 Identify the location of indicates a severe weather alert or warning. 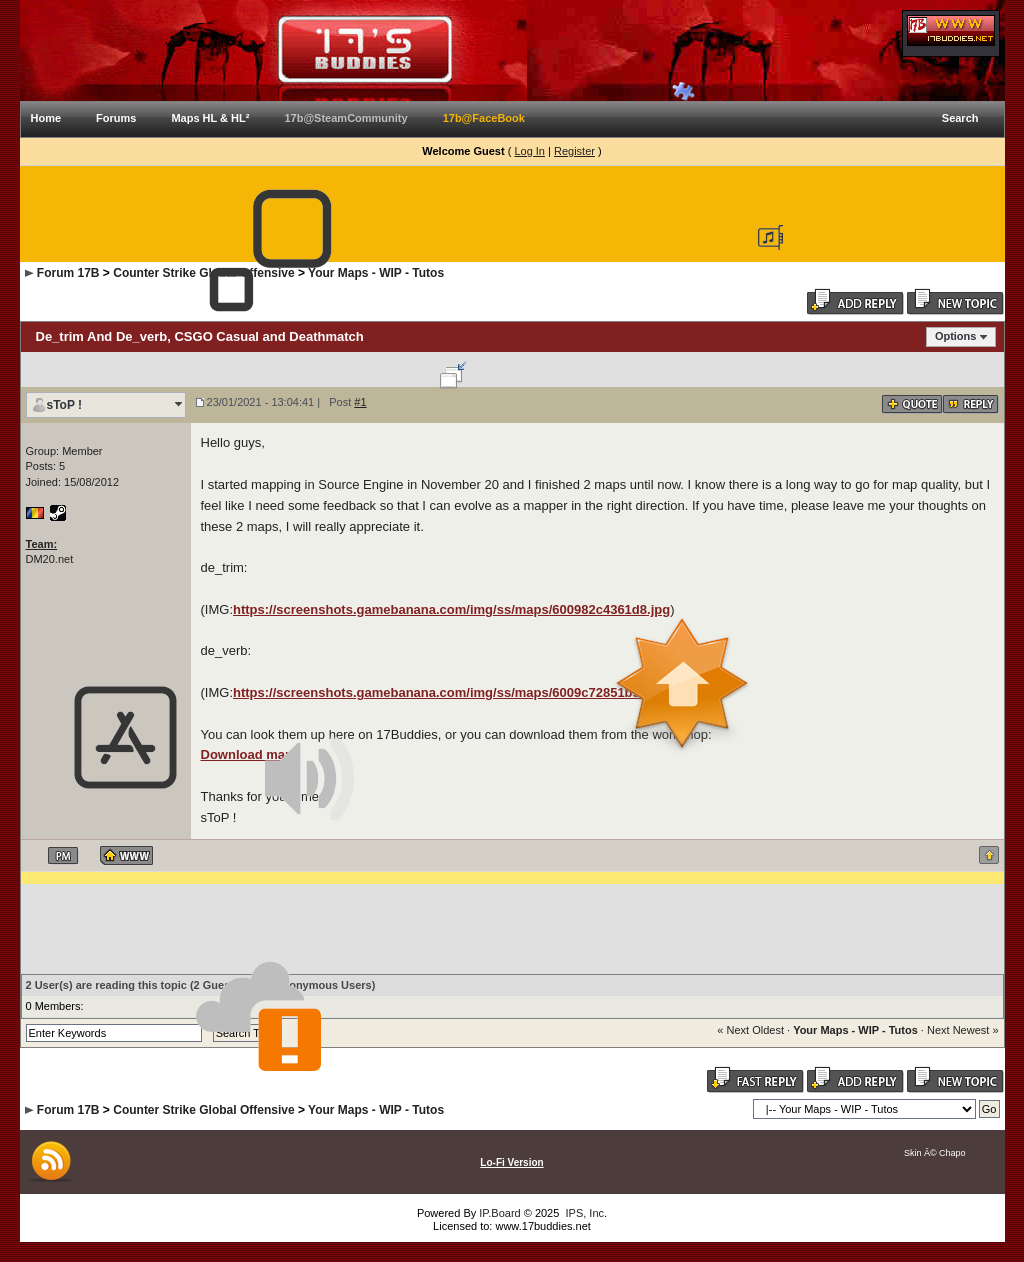
(258, 1008).